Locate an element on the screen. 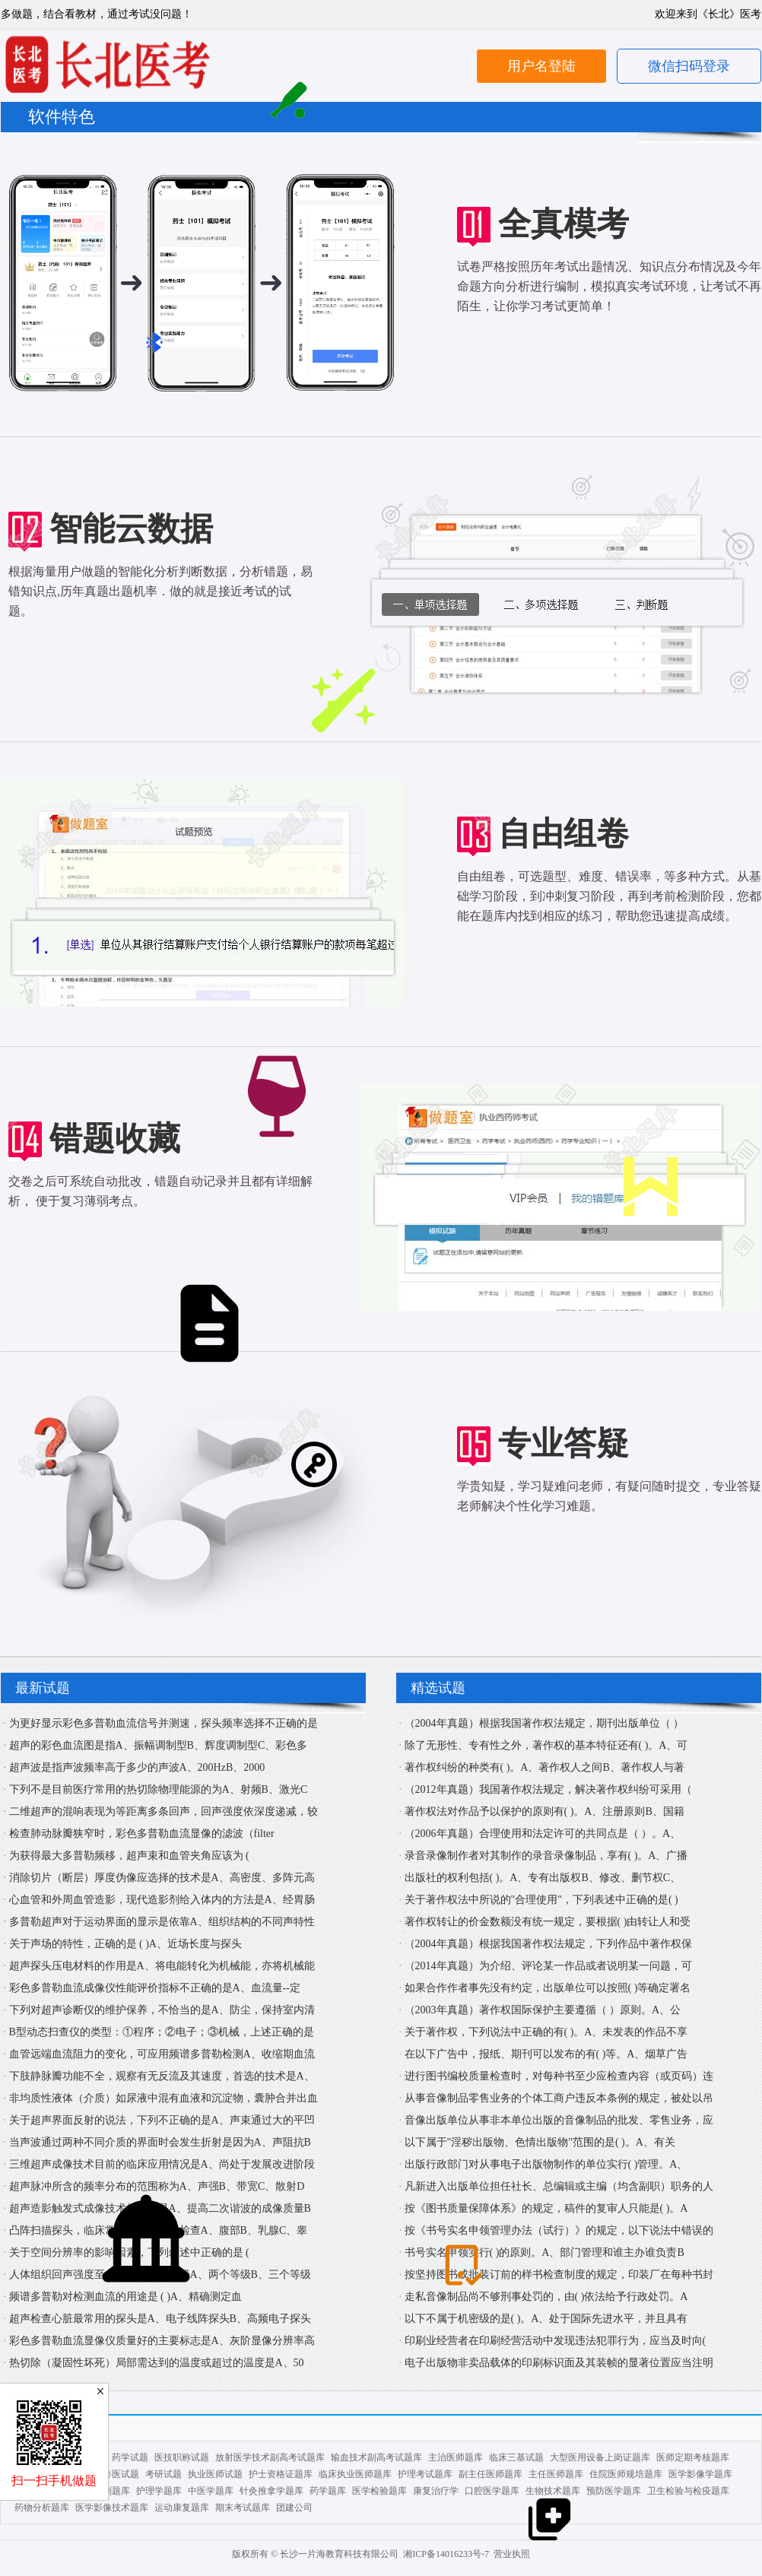 This screenshot has height=2576, width=762. access security or authentication settings is located at coordinates (314, 1464).